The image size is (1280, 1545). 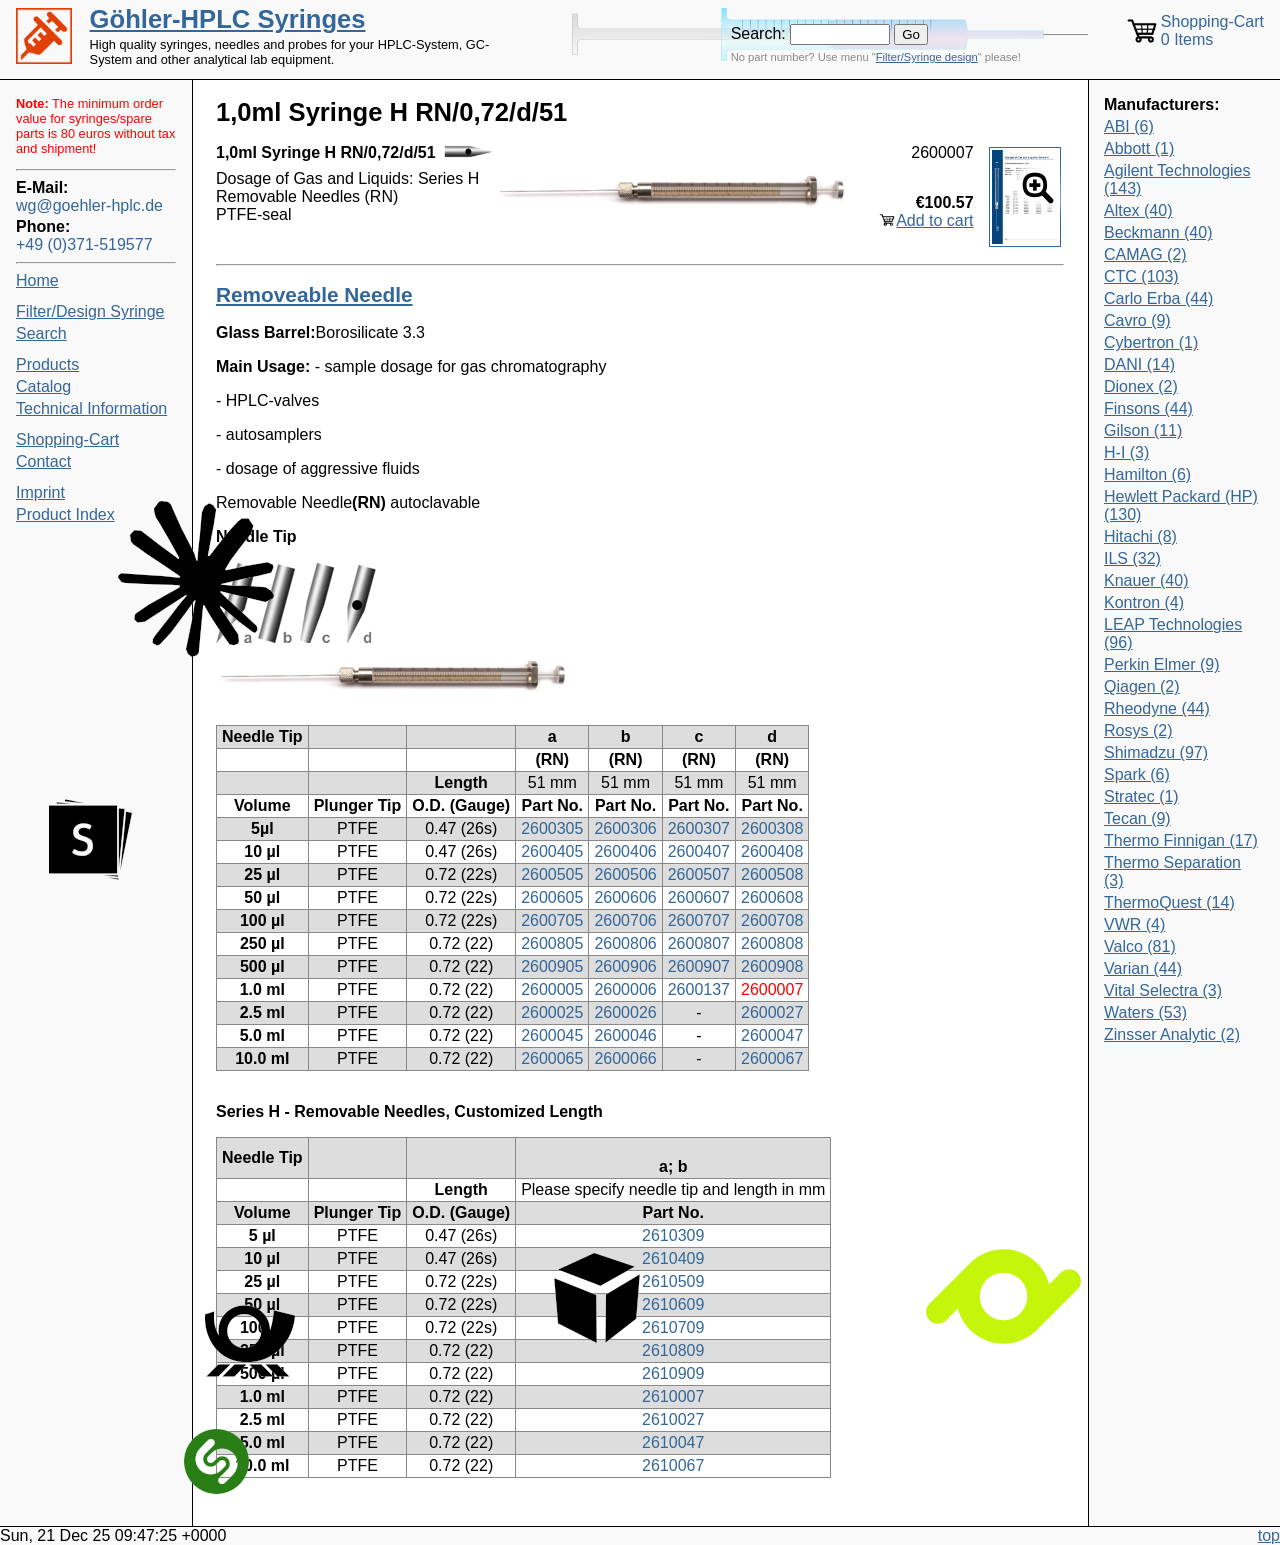 I want to click on open pr.co app or website, so click(x=1003, y=1296).